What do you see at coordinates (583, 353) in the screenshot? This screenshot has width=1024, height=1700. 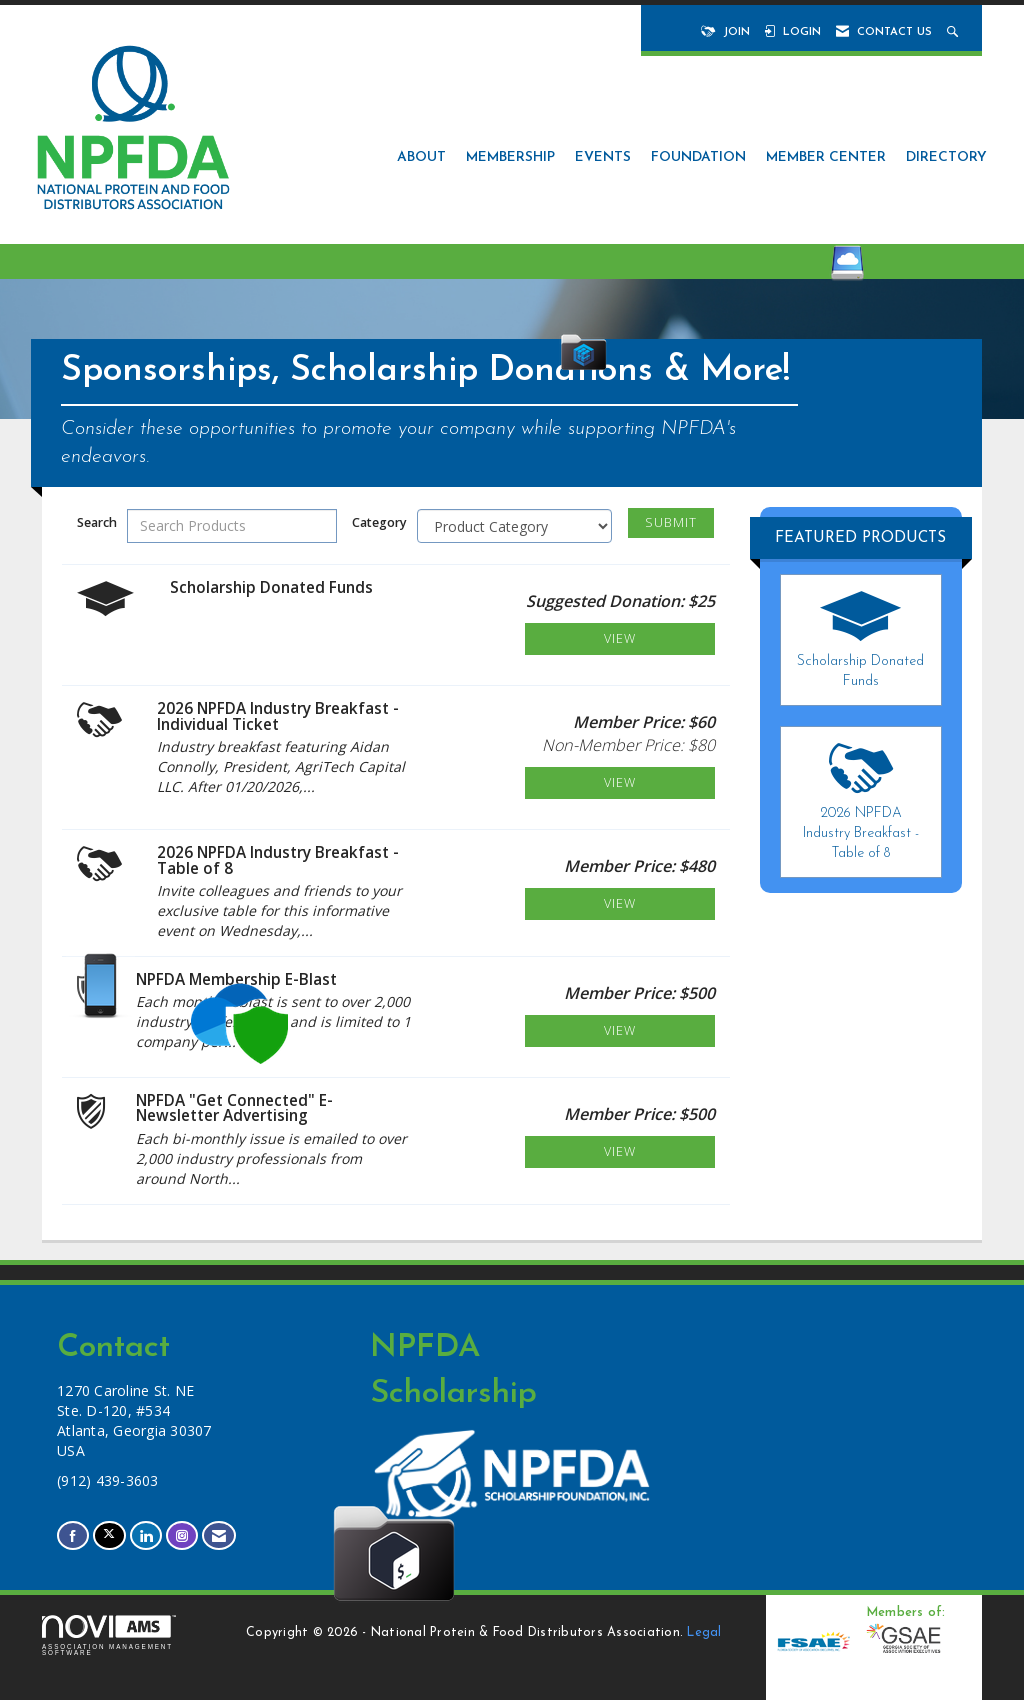 I see `open sequelize project folder` at bounding box center [583, 353].